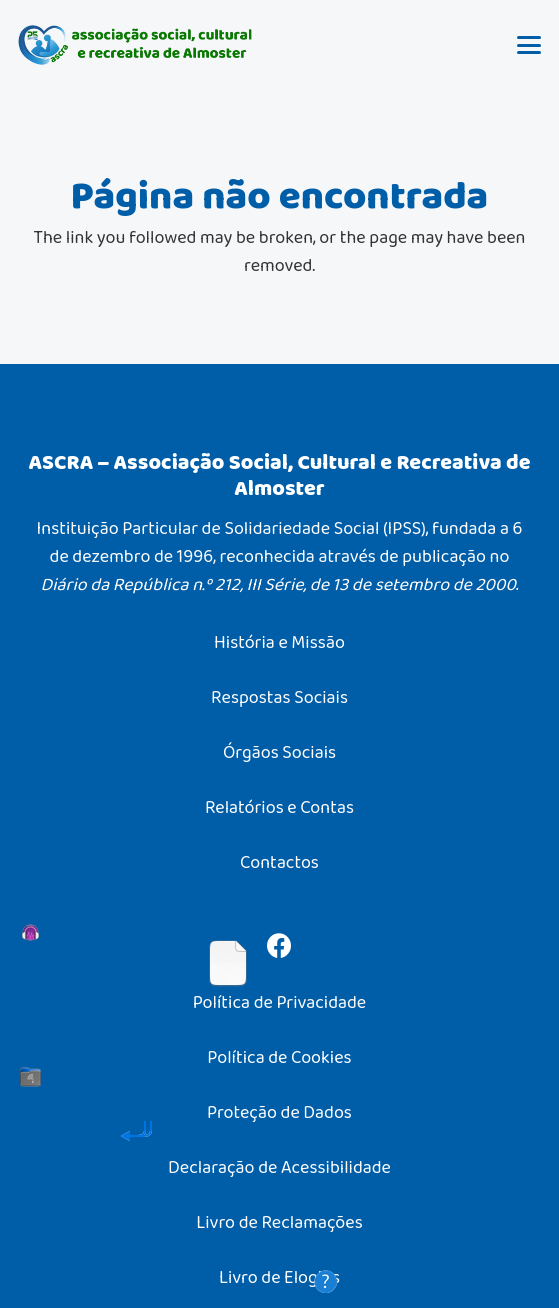 Image resolution: width=559 pixels, height=1308 pixels. Describe the element at coordinates (325, 1281) in the screenshot. I see `indicates help or additional information is available` at that location.